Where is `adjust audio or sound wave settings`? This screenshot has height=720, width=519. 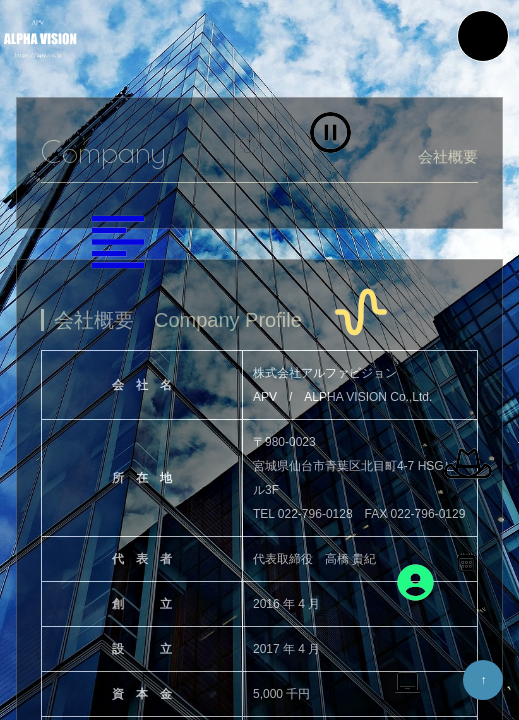 adjust audio or sound wave settings is located at coordinates (361, 312).